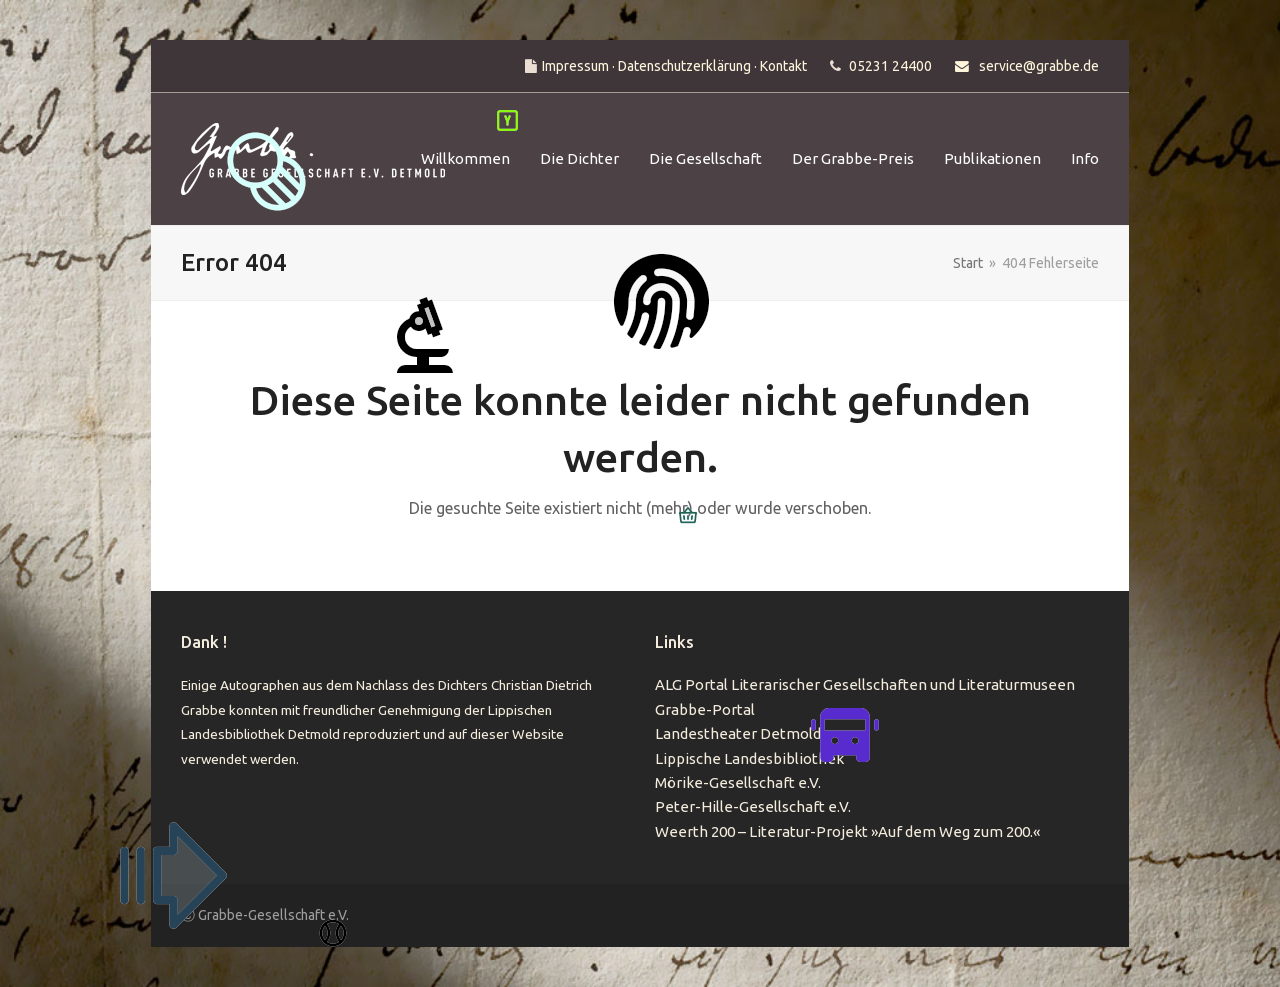 The width and height of the screenshot is (1280, 987). Describe the element at coordinates (845, 735) in the screenshot. I see `view public transit options` at that location.